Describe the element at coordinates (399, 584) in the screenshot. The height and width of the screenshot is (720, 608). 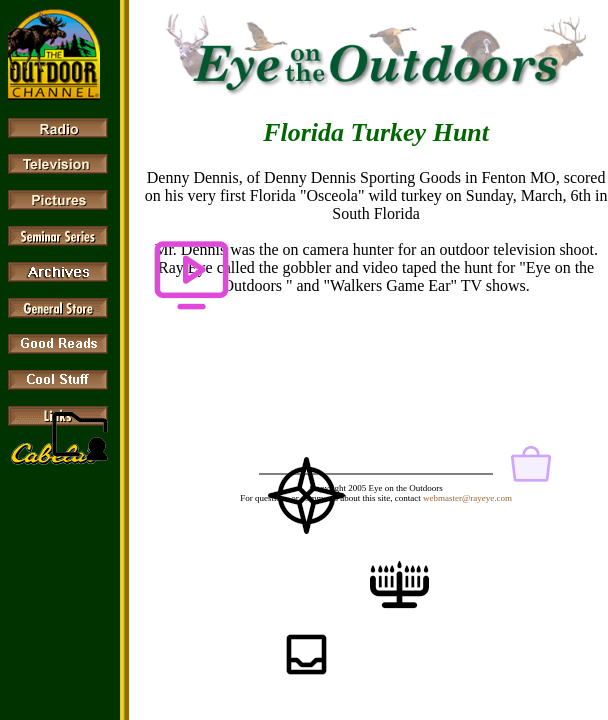
I see `indicates Hanukkah-related content or events` at that location.